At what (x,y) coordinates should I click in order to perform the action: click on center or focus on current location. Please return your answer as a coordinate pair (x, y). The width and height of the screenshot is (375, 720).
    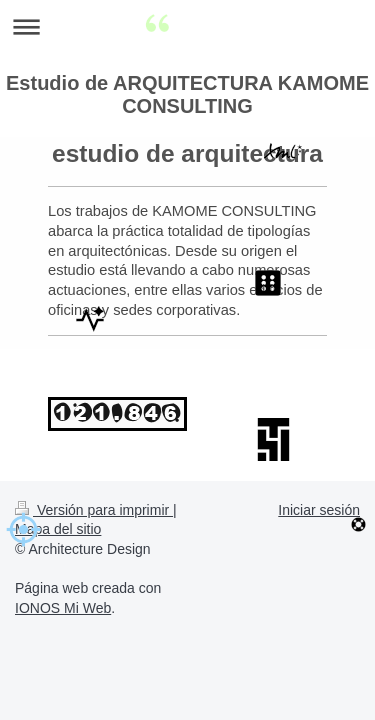
    Looking at the image, I should click on (23, 529).